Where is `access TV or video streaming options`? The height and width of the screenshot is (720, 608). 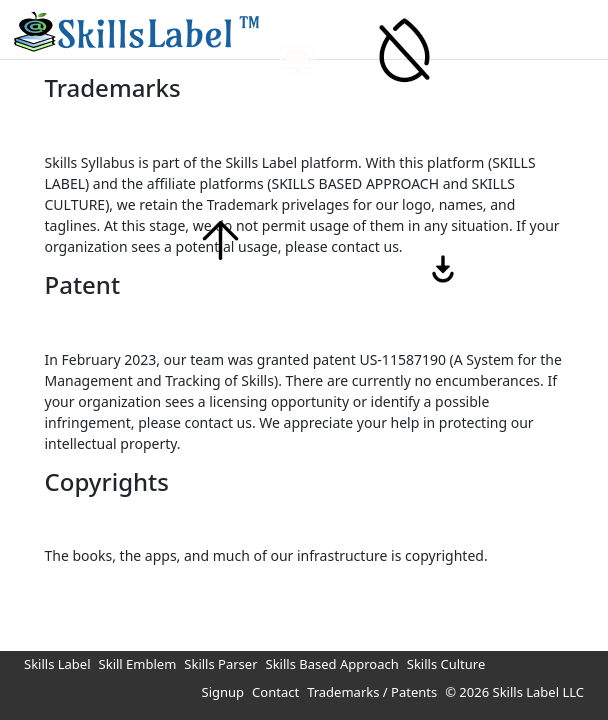
access TV or video streaming options is located at coordinates (297, 60).